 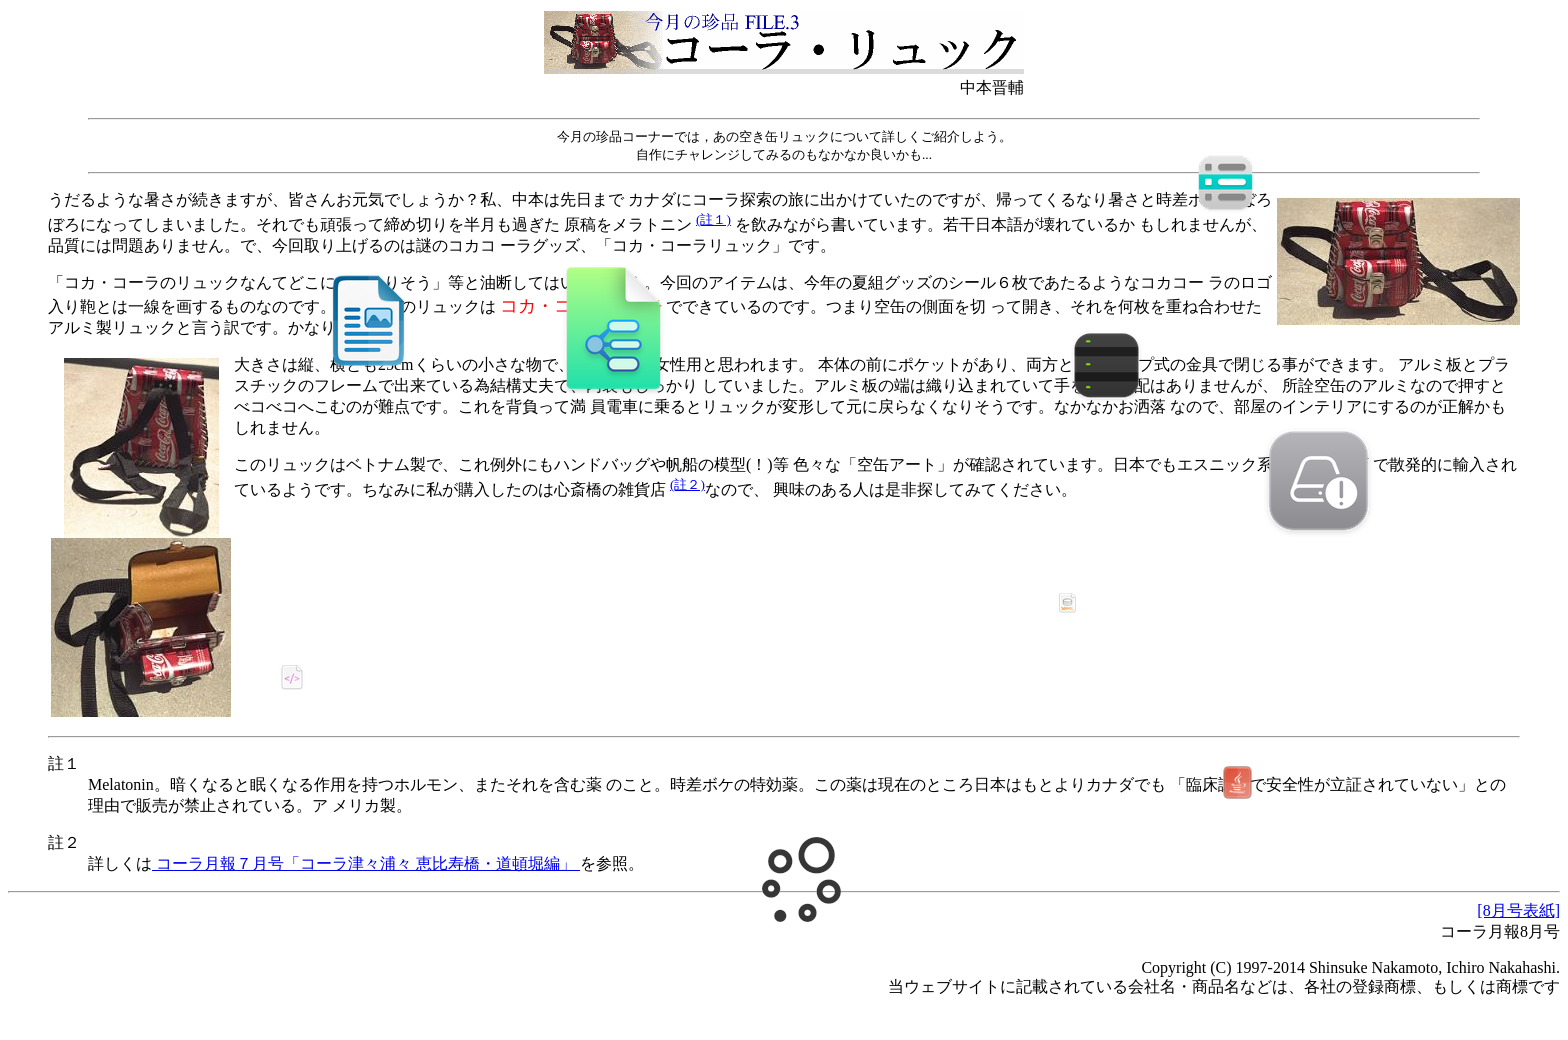 I want to click on libreoffice writer document template file, so click(x=368, y=320).